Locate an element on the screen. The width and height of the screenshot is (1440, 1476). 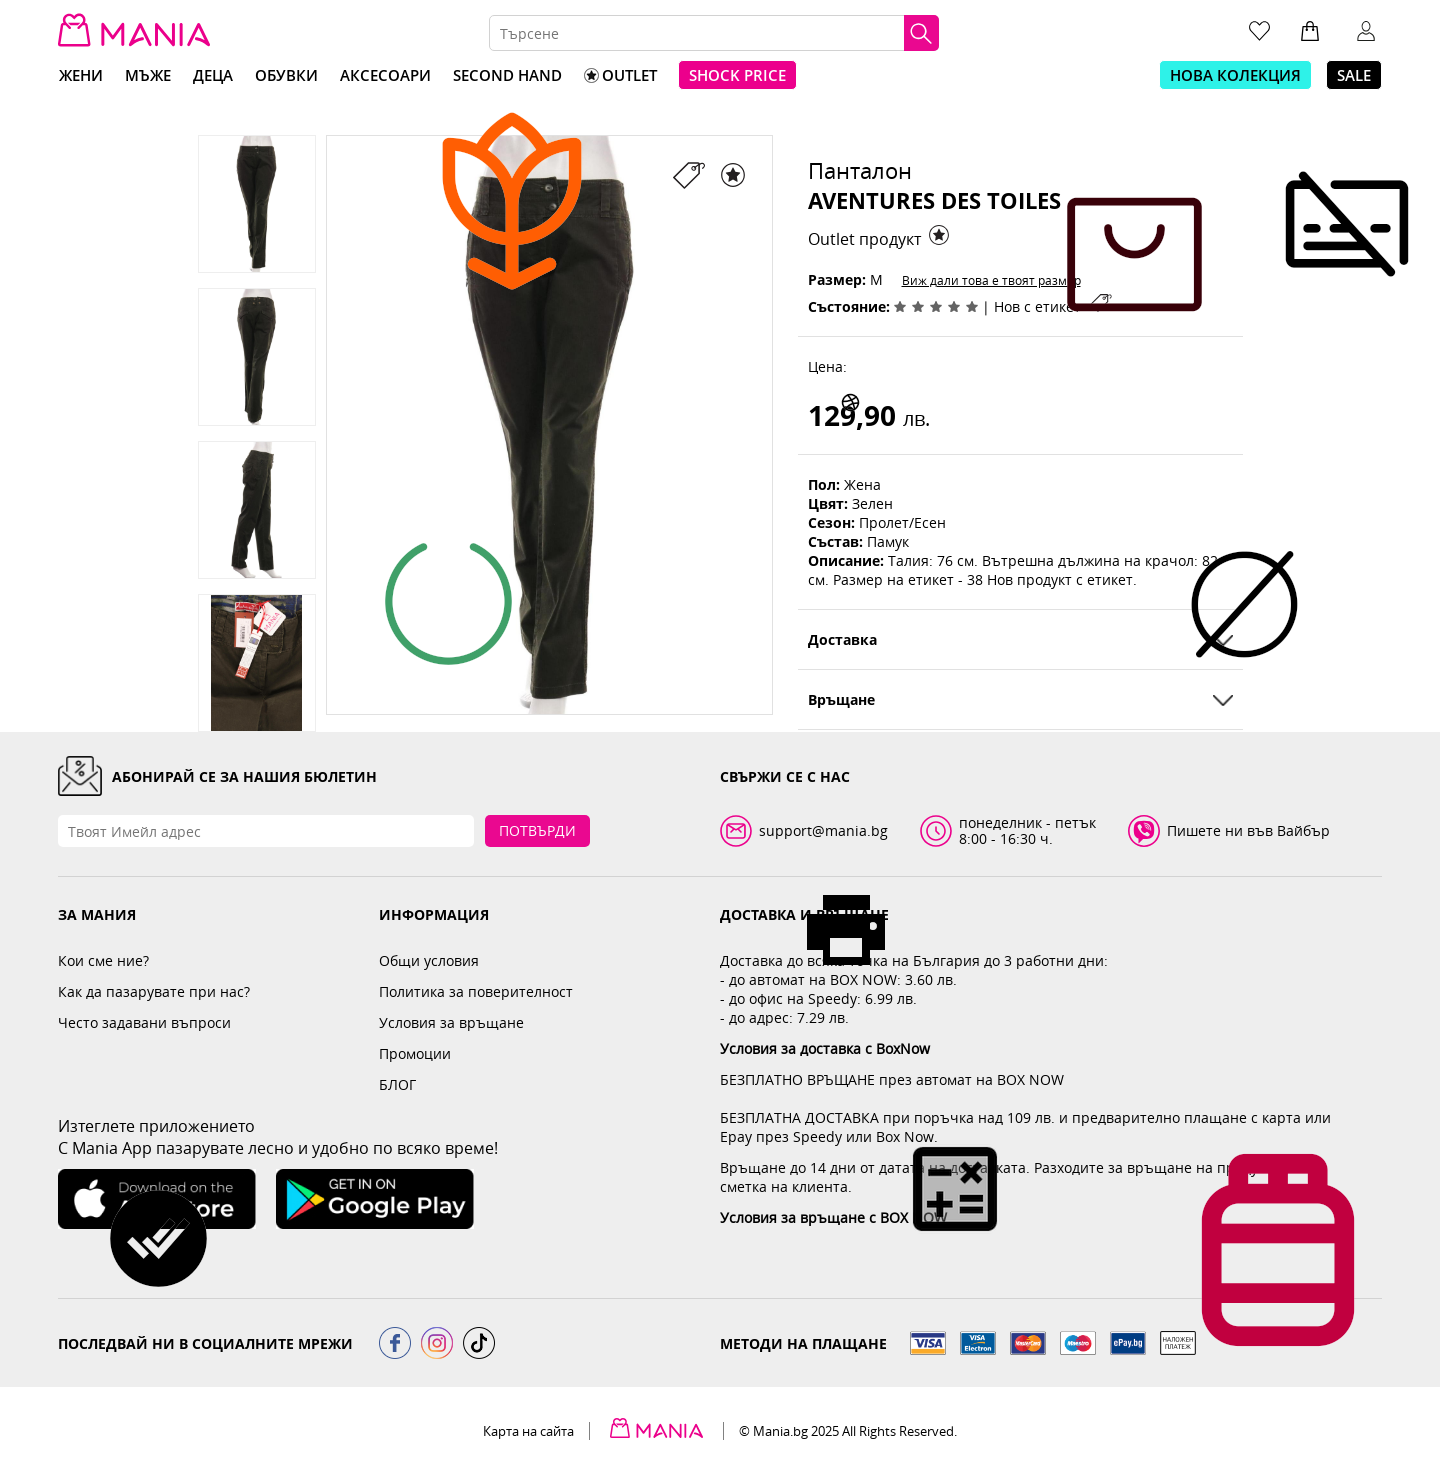
visit dribbble profile or portfolio is located at coordinates (850, 402).